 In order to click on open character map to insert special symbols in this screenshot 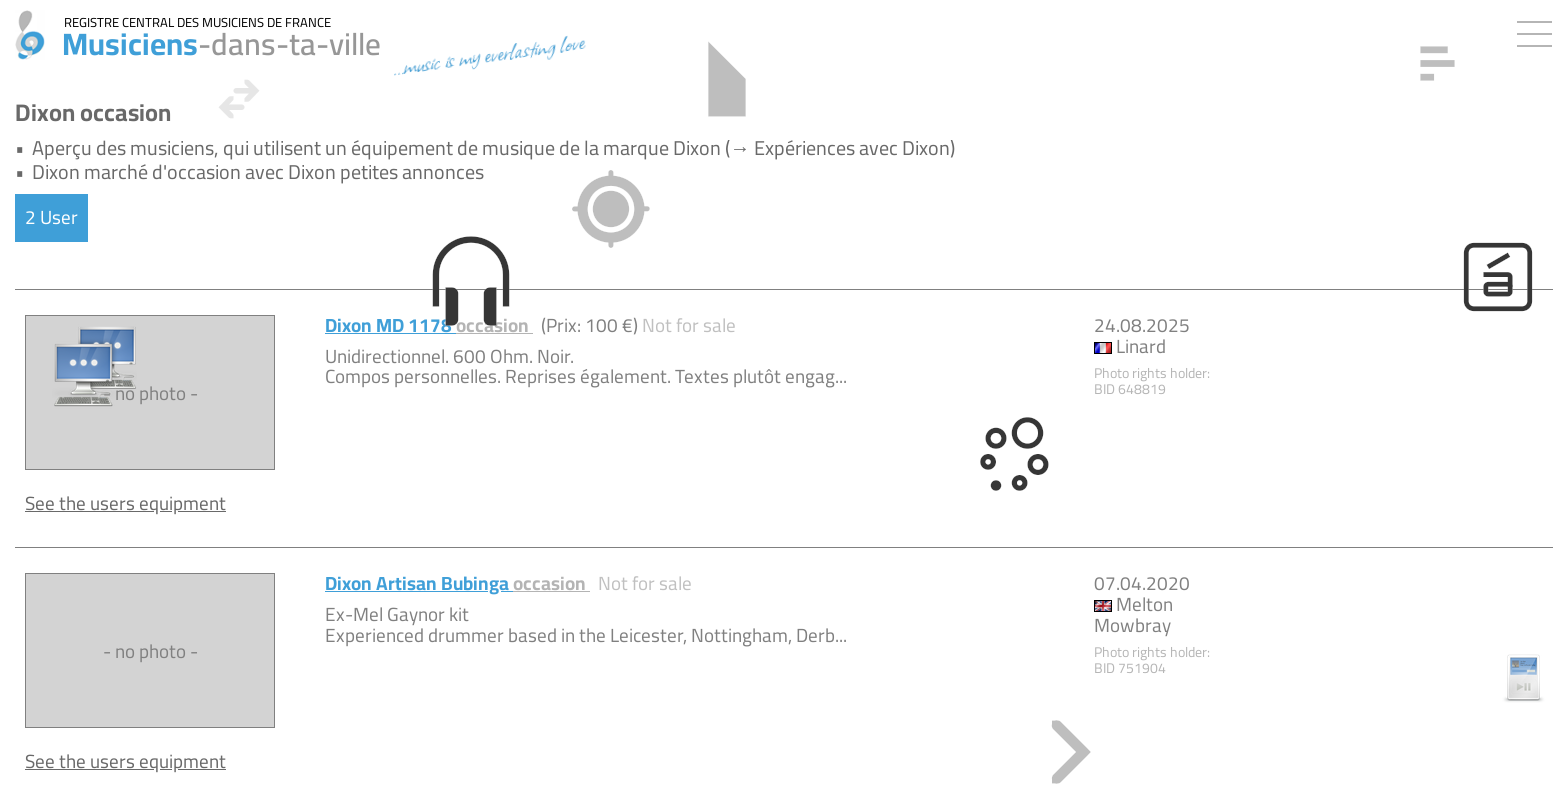, I will do `click(1498, 277)`.